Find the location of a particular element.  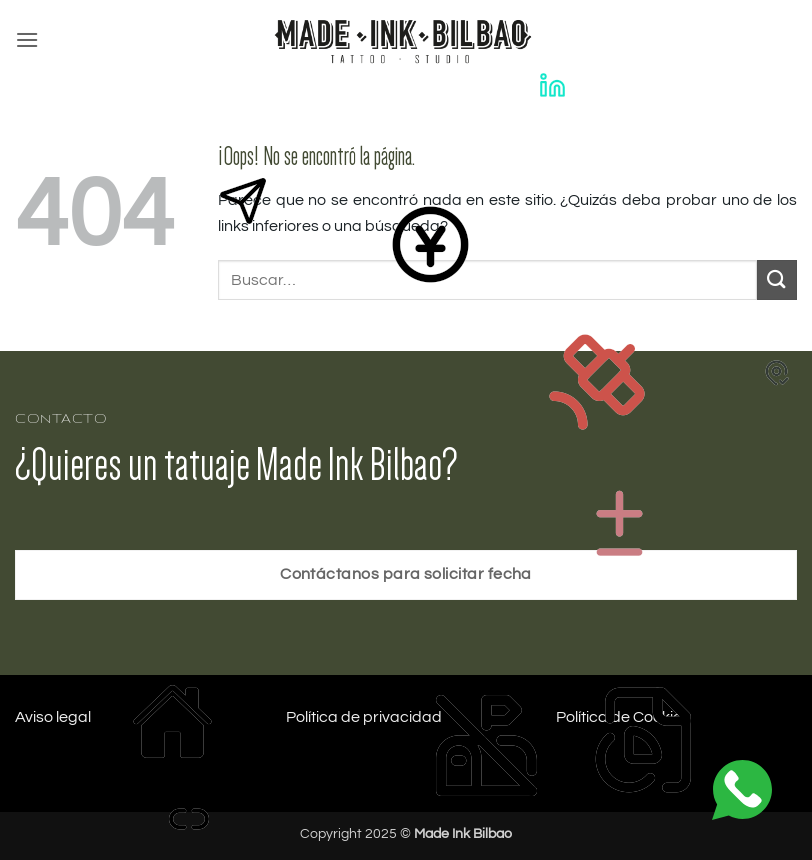

mailbox notifications disabled is located at coordinates (486, 745).